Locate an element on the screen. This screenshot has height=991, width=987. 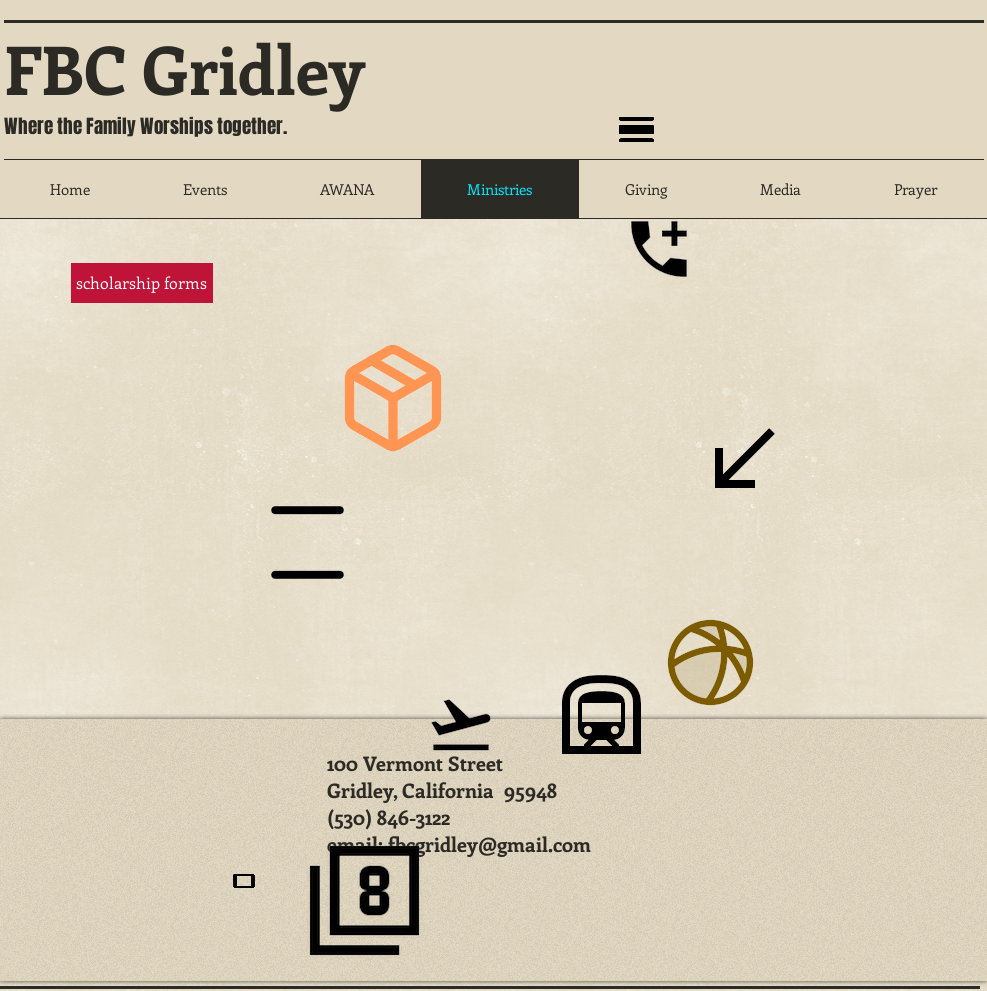
switch device to landscape mode is located at coordinates (244, 881).